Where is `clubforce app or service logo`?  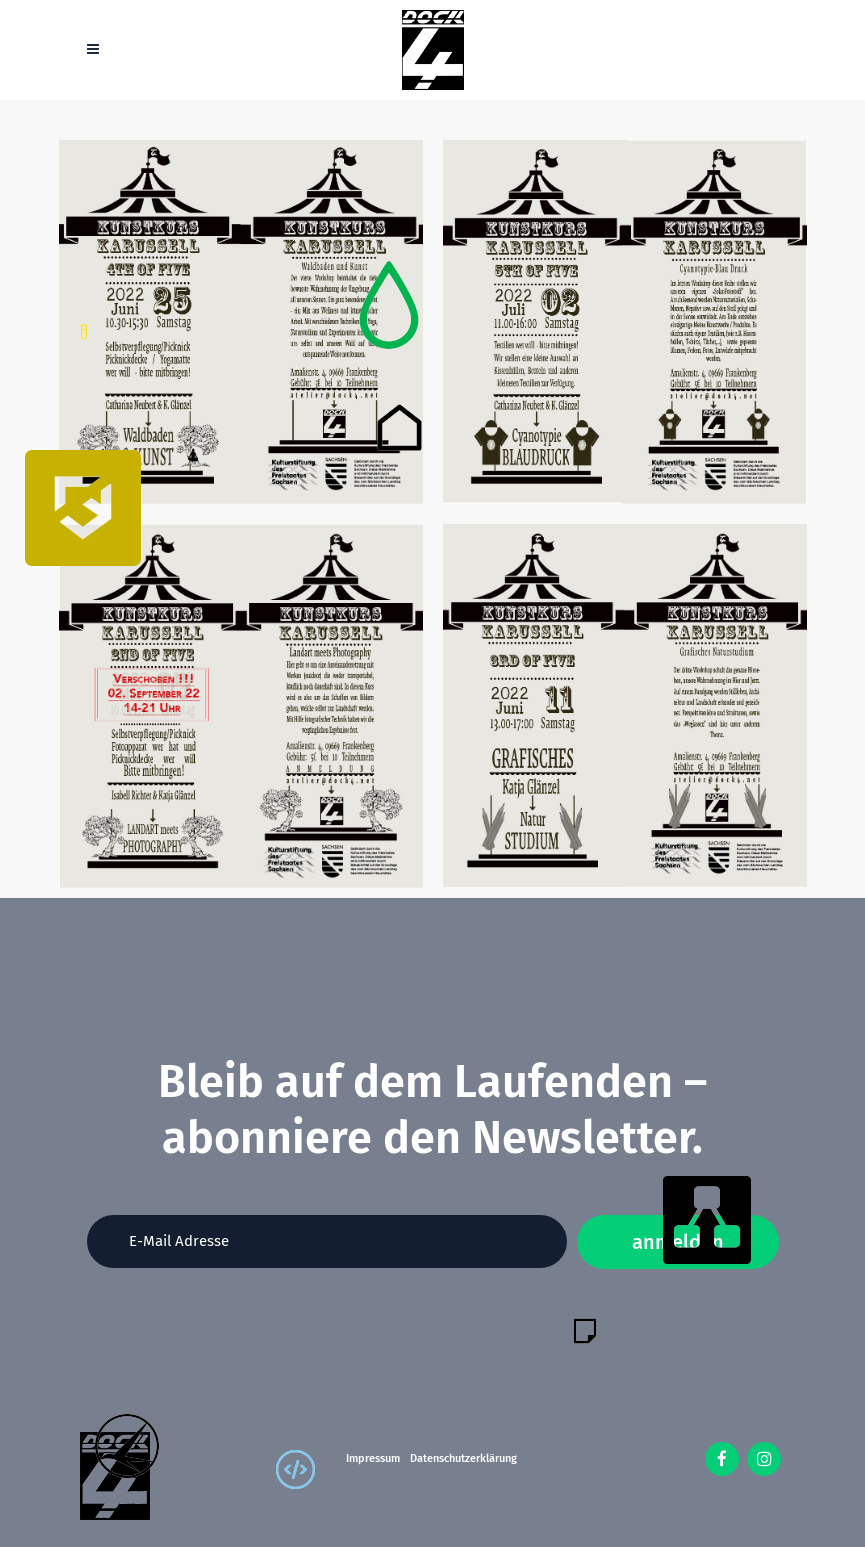 clubforce app or service logo is located at coordinates (83, 508).